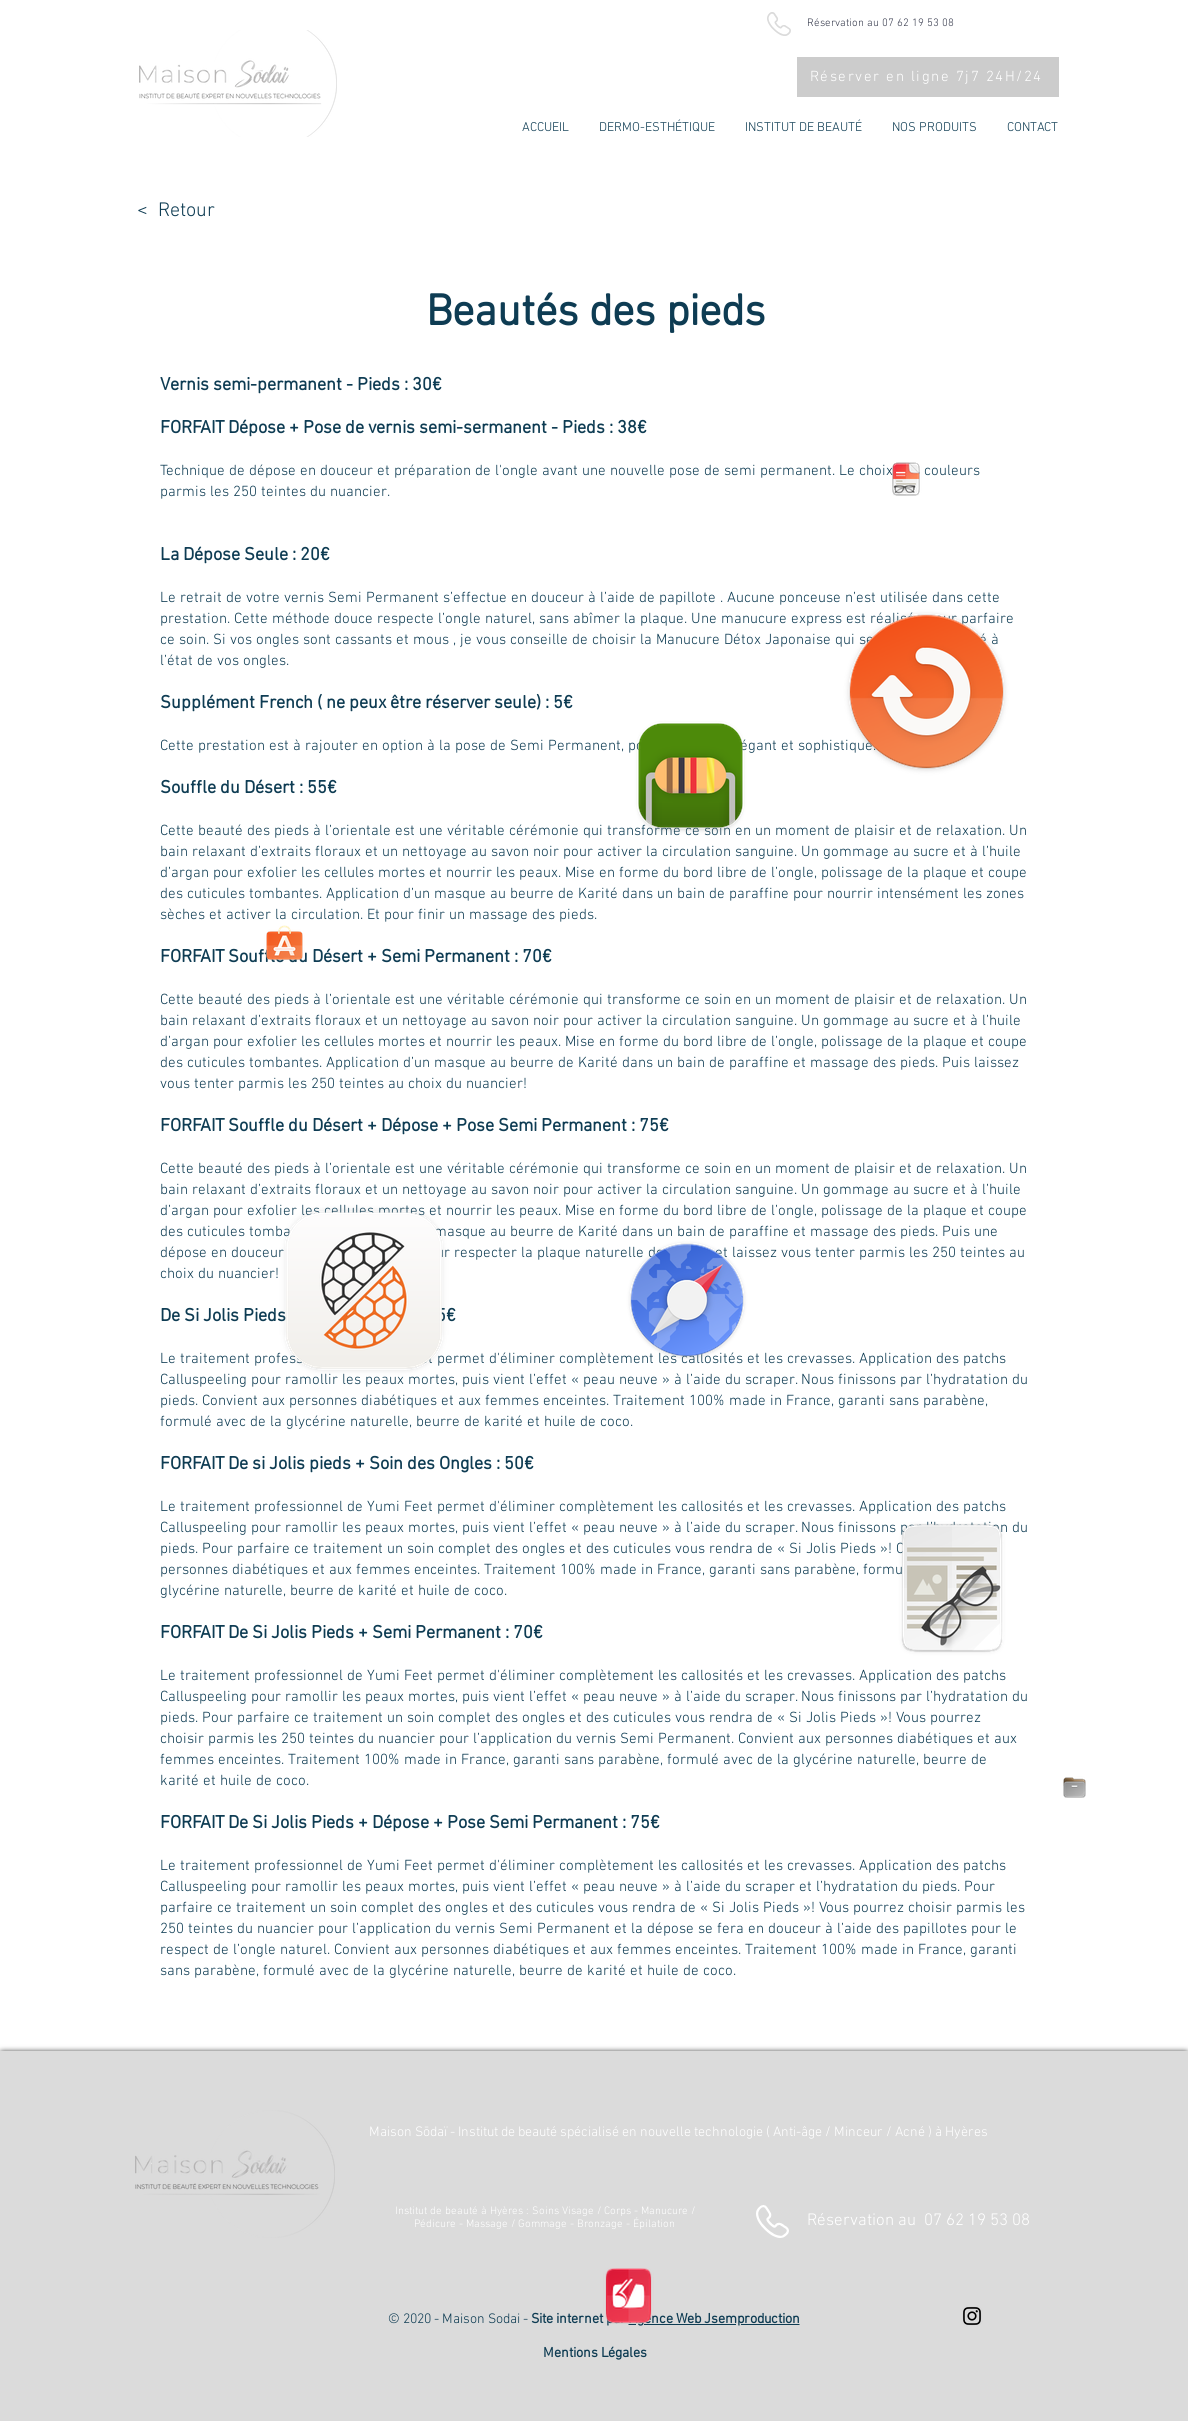 The image size is (1188, 2421). What do you see at coordinates (364, 1290) in the screenshot?
I see `open Prusa GCode Viewer app` at bounding box center [364, 1290].